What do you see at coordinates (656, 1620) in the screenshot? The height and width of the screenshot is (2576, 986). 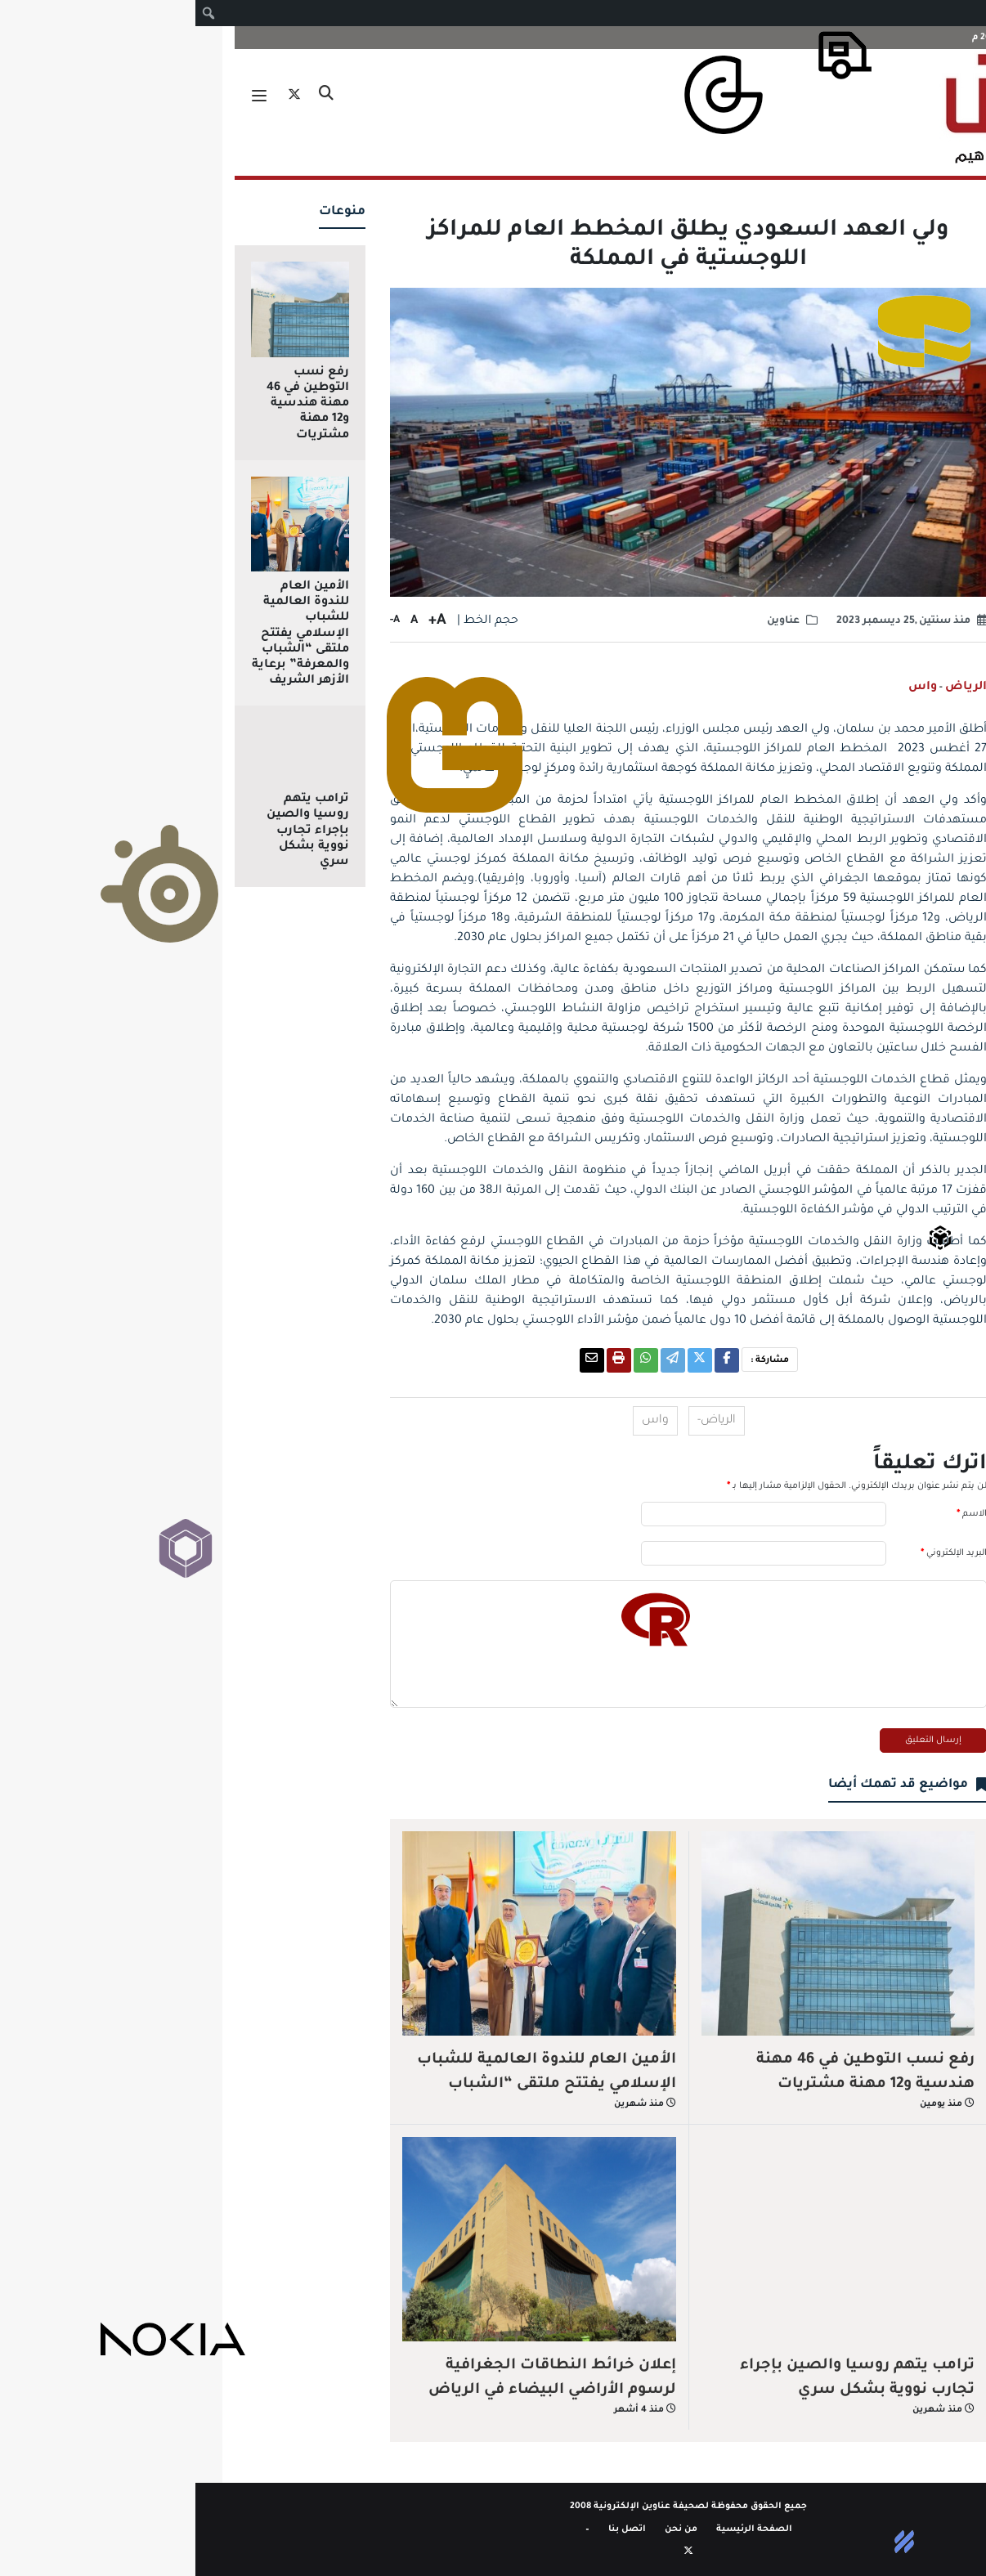 I see `R programming language logo` at bounding box center [656, 1620].